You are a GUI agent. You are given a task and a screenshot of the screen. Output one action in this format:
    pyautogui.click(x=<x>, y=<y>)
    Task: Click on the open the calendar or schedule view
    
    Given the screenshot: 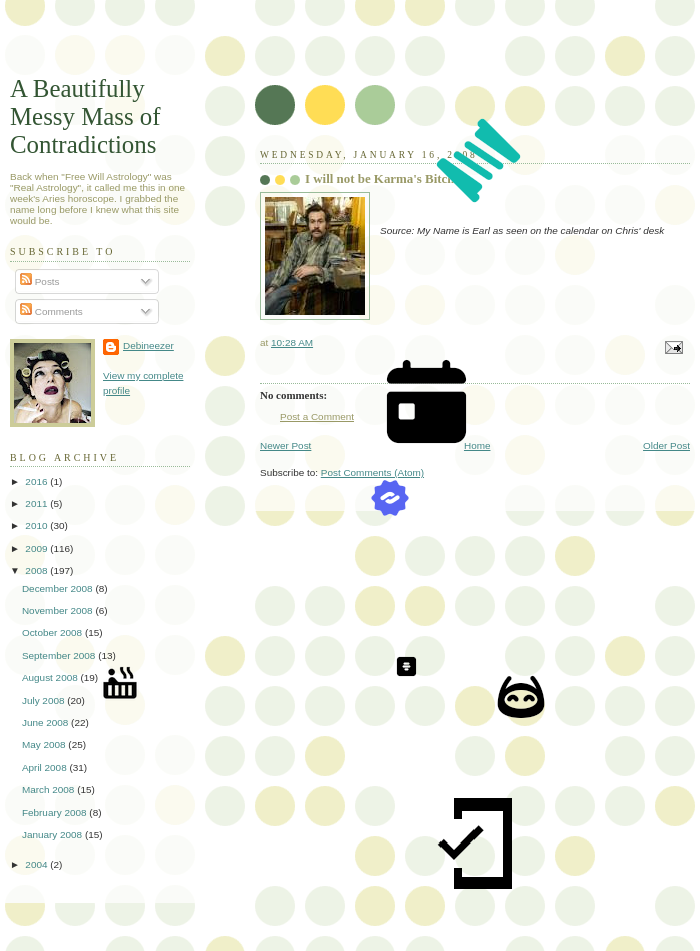 What is the action you would take?
    pyautogui.click(x=426, y=403)
    